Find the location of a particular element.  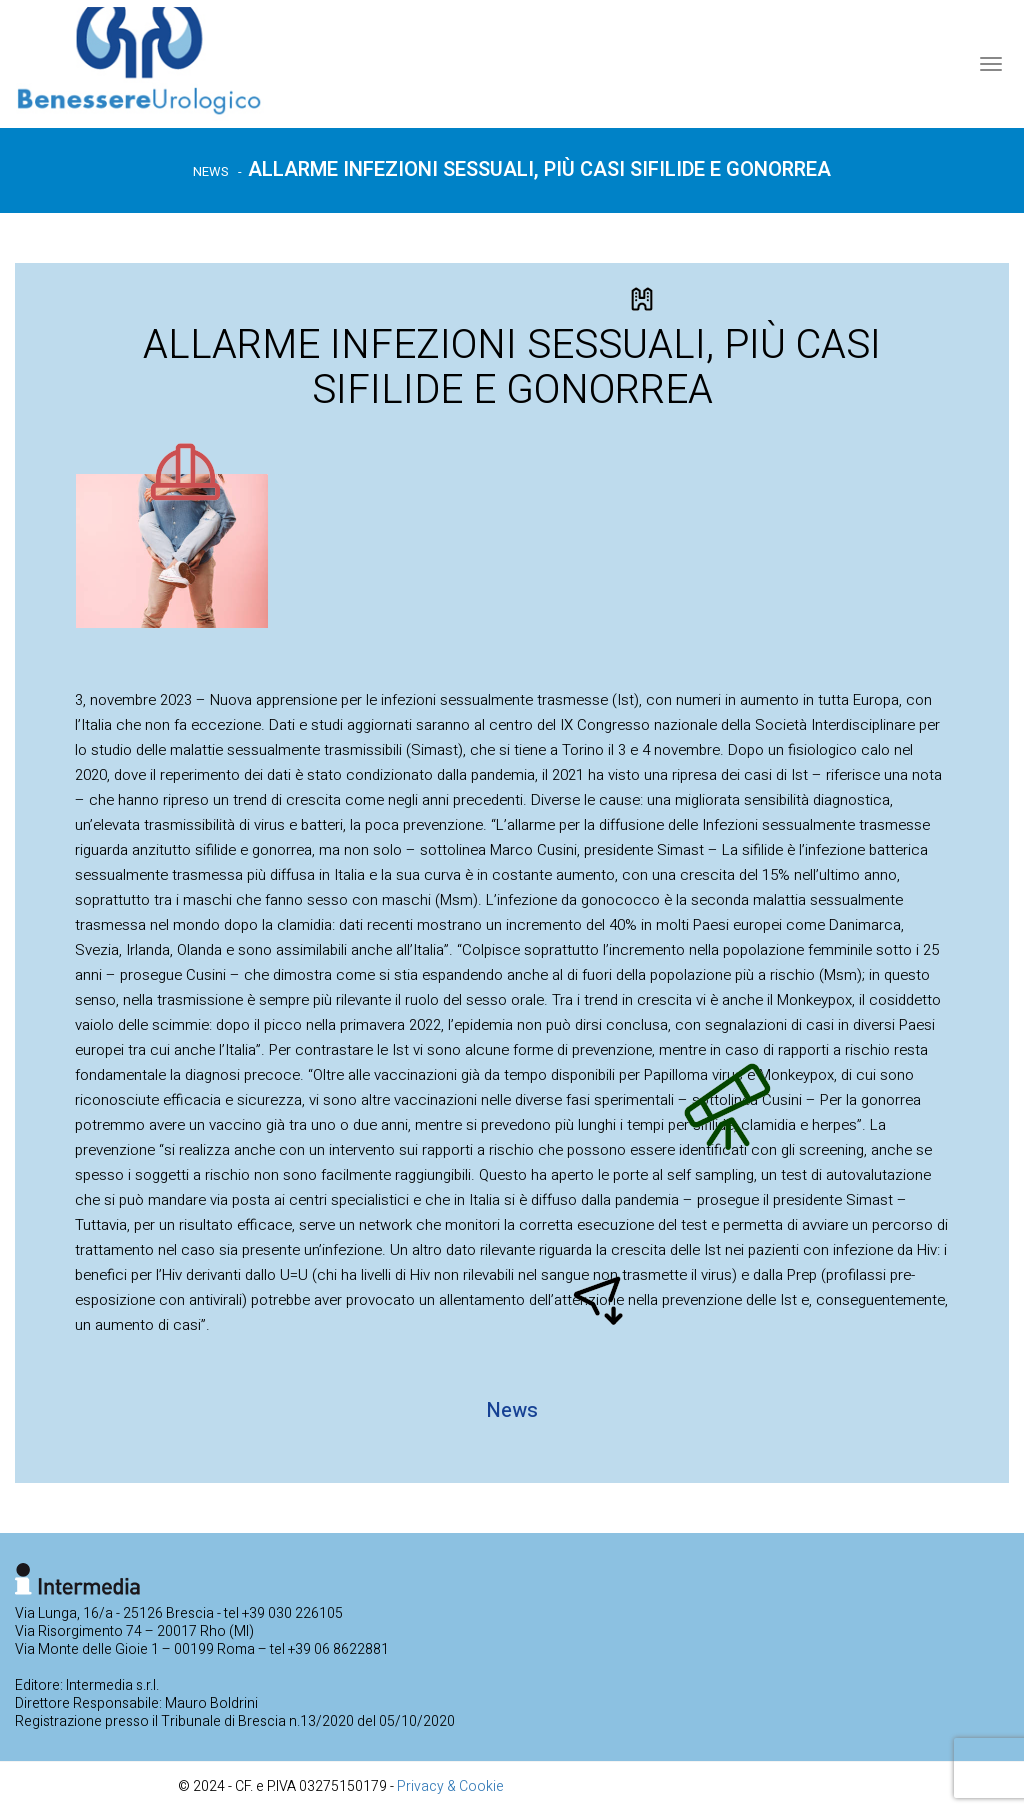

access fortress or castle-related content is located at coordinates (642, 299).